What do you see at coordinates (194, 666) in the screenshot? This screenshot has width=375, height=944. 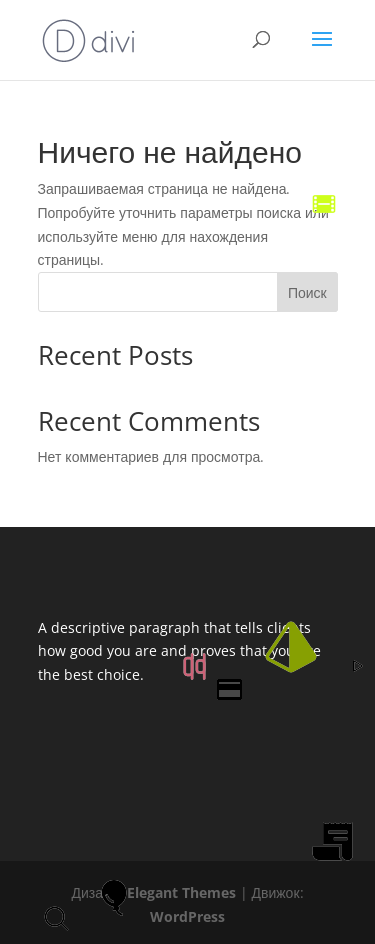 I see `distribute objects horizontally from the end` at bounding box center [194, 666].